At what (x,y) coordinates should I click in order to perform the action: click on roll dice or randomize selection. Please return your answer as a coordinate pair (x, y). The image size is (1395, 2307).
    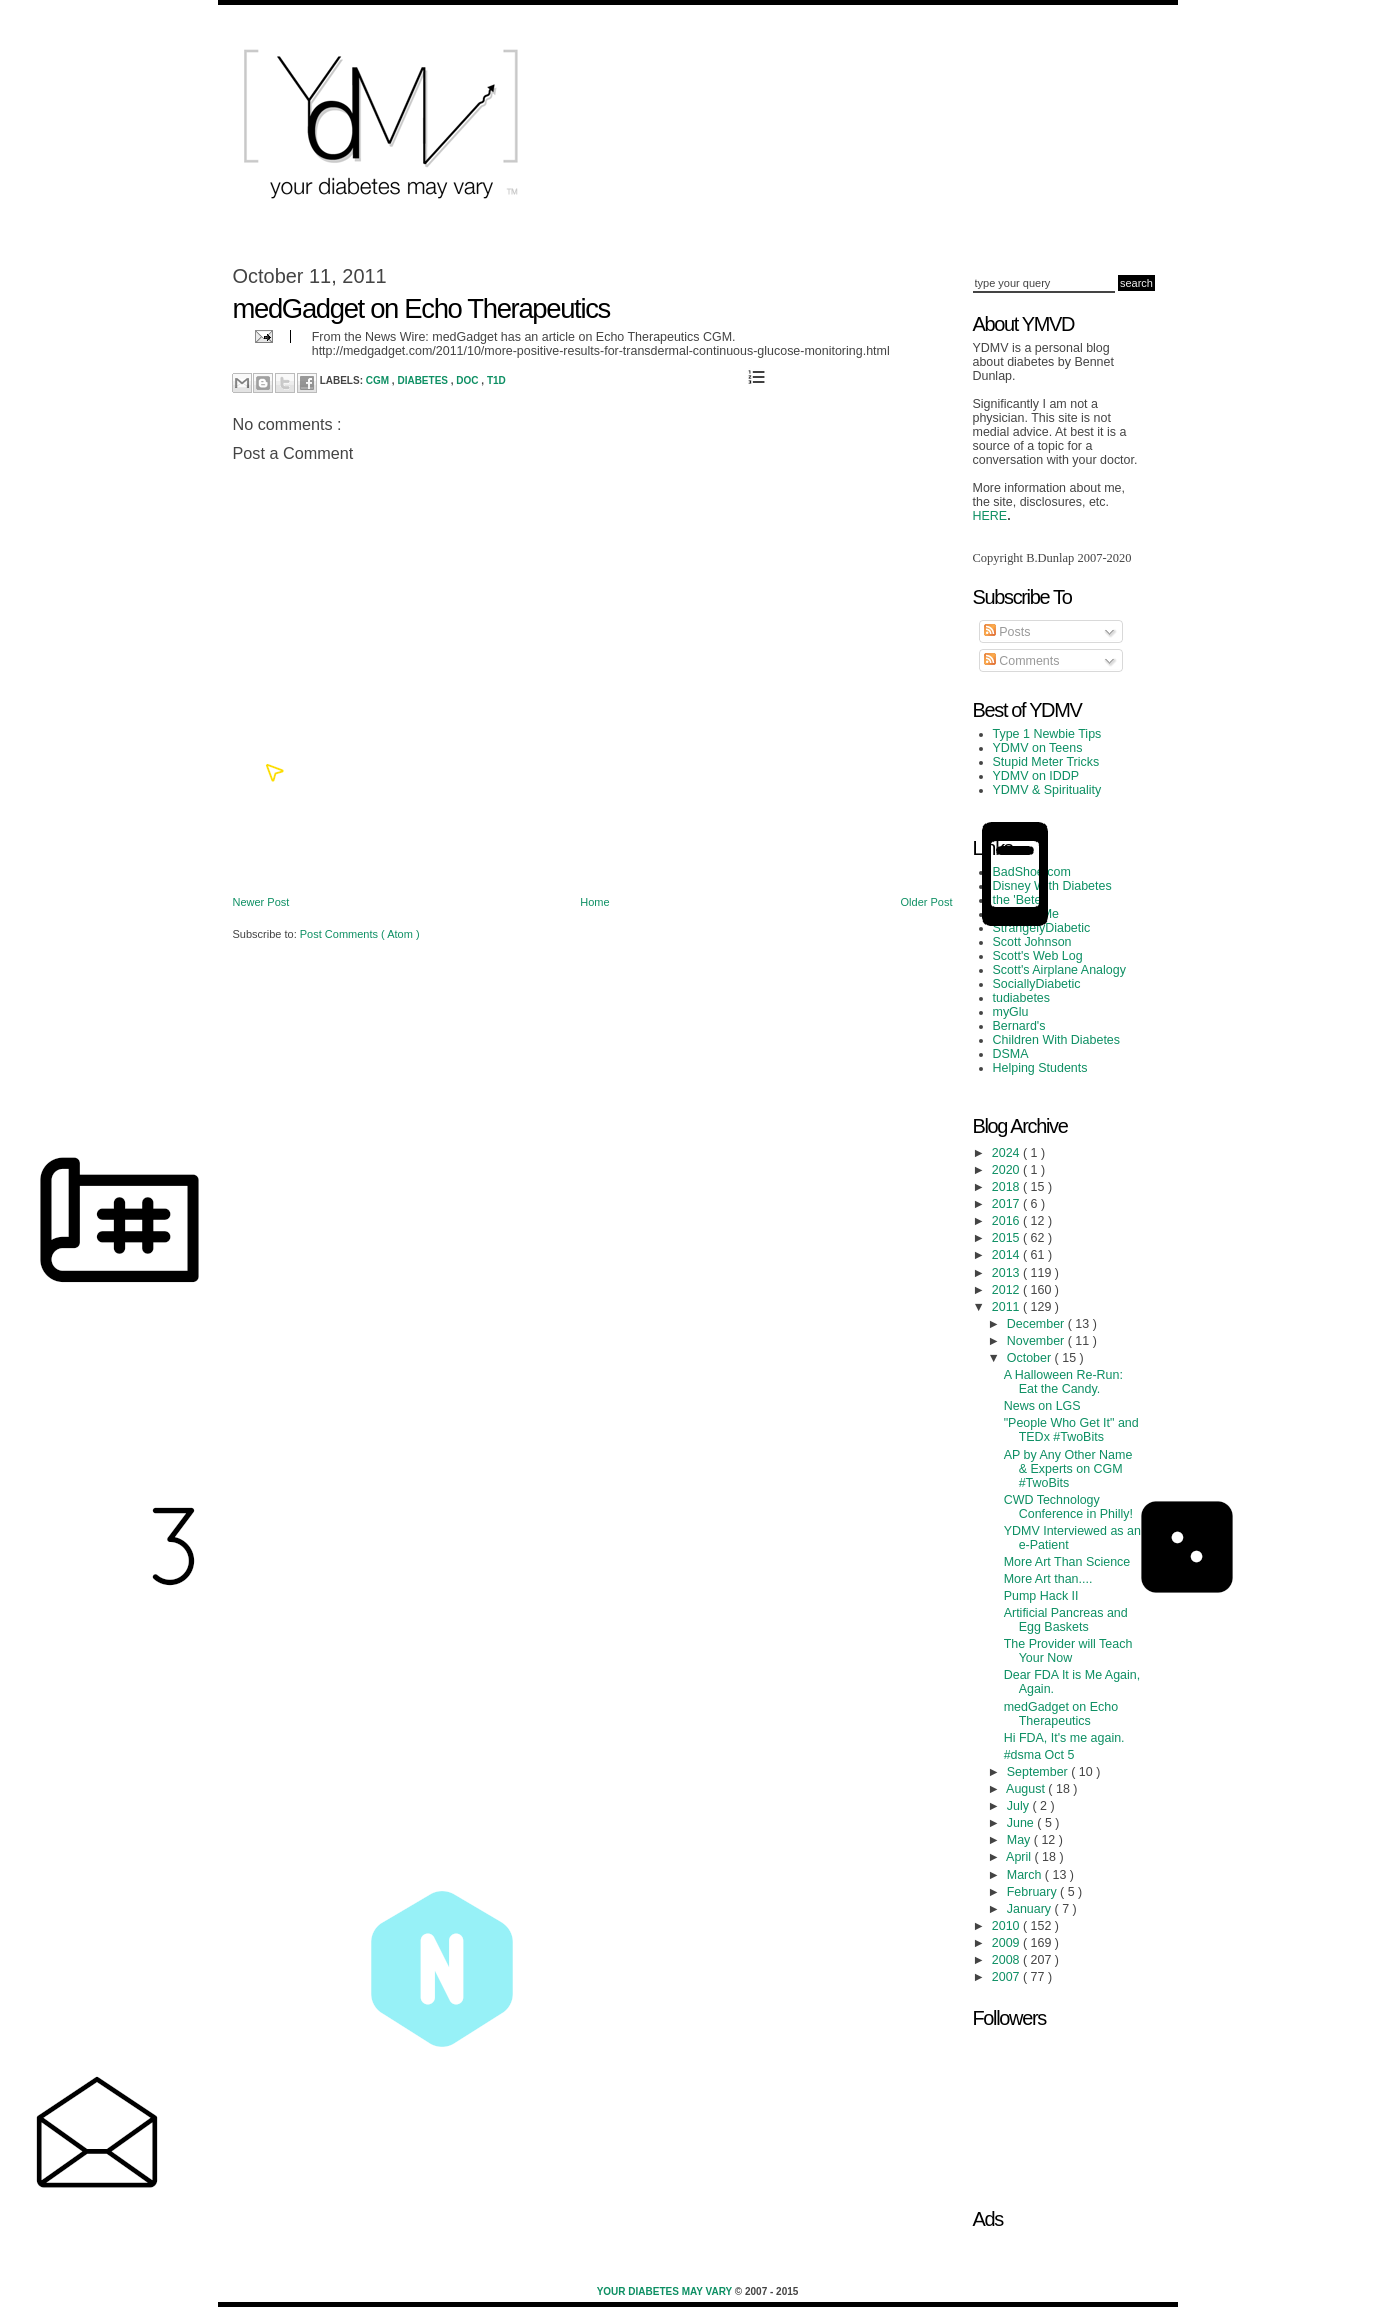
    Looking at the image, I should click on (1187, 1547).